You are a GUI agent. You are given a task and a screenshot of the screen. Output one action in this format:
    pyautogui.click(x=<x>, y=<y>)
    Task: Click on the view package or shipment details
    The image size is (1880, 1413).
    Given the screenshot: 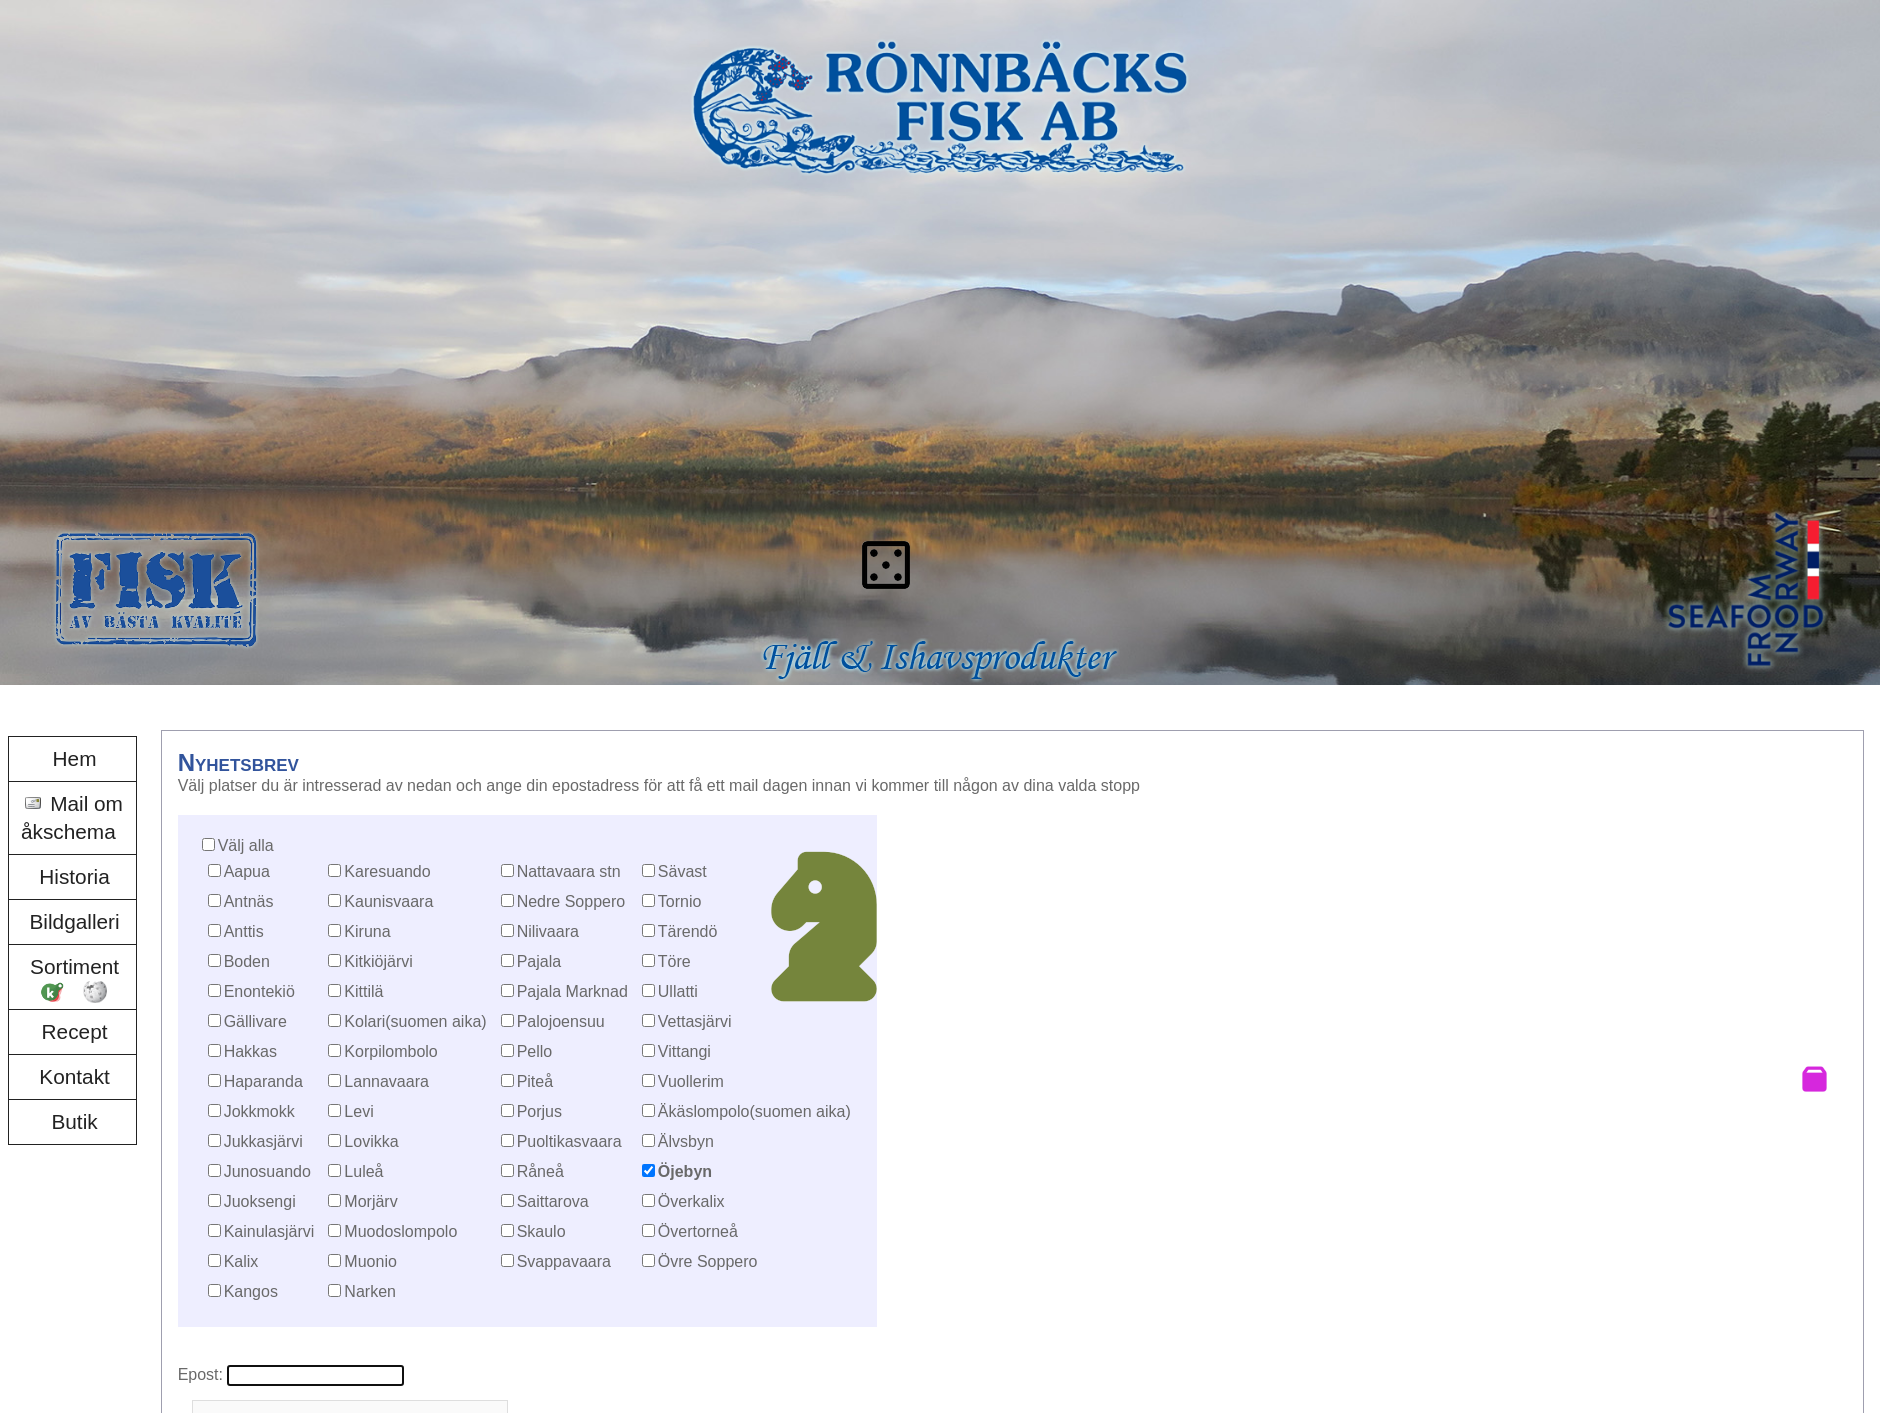 What is the action you would take?
    pyautogui.click(x=1814, y=1079)
    